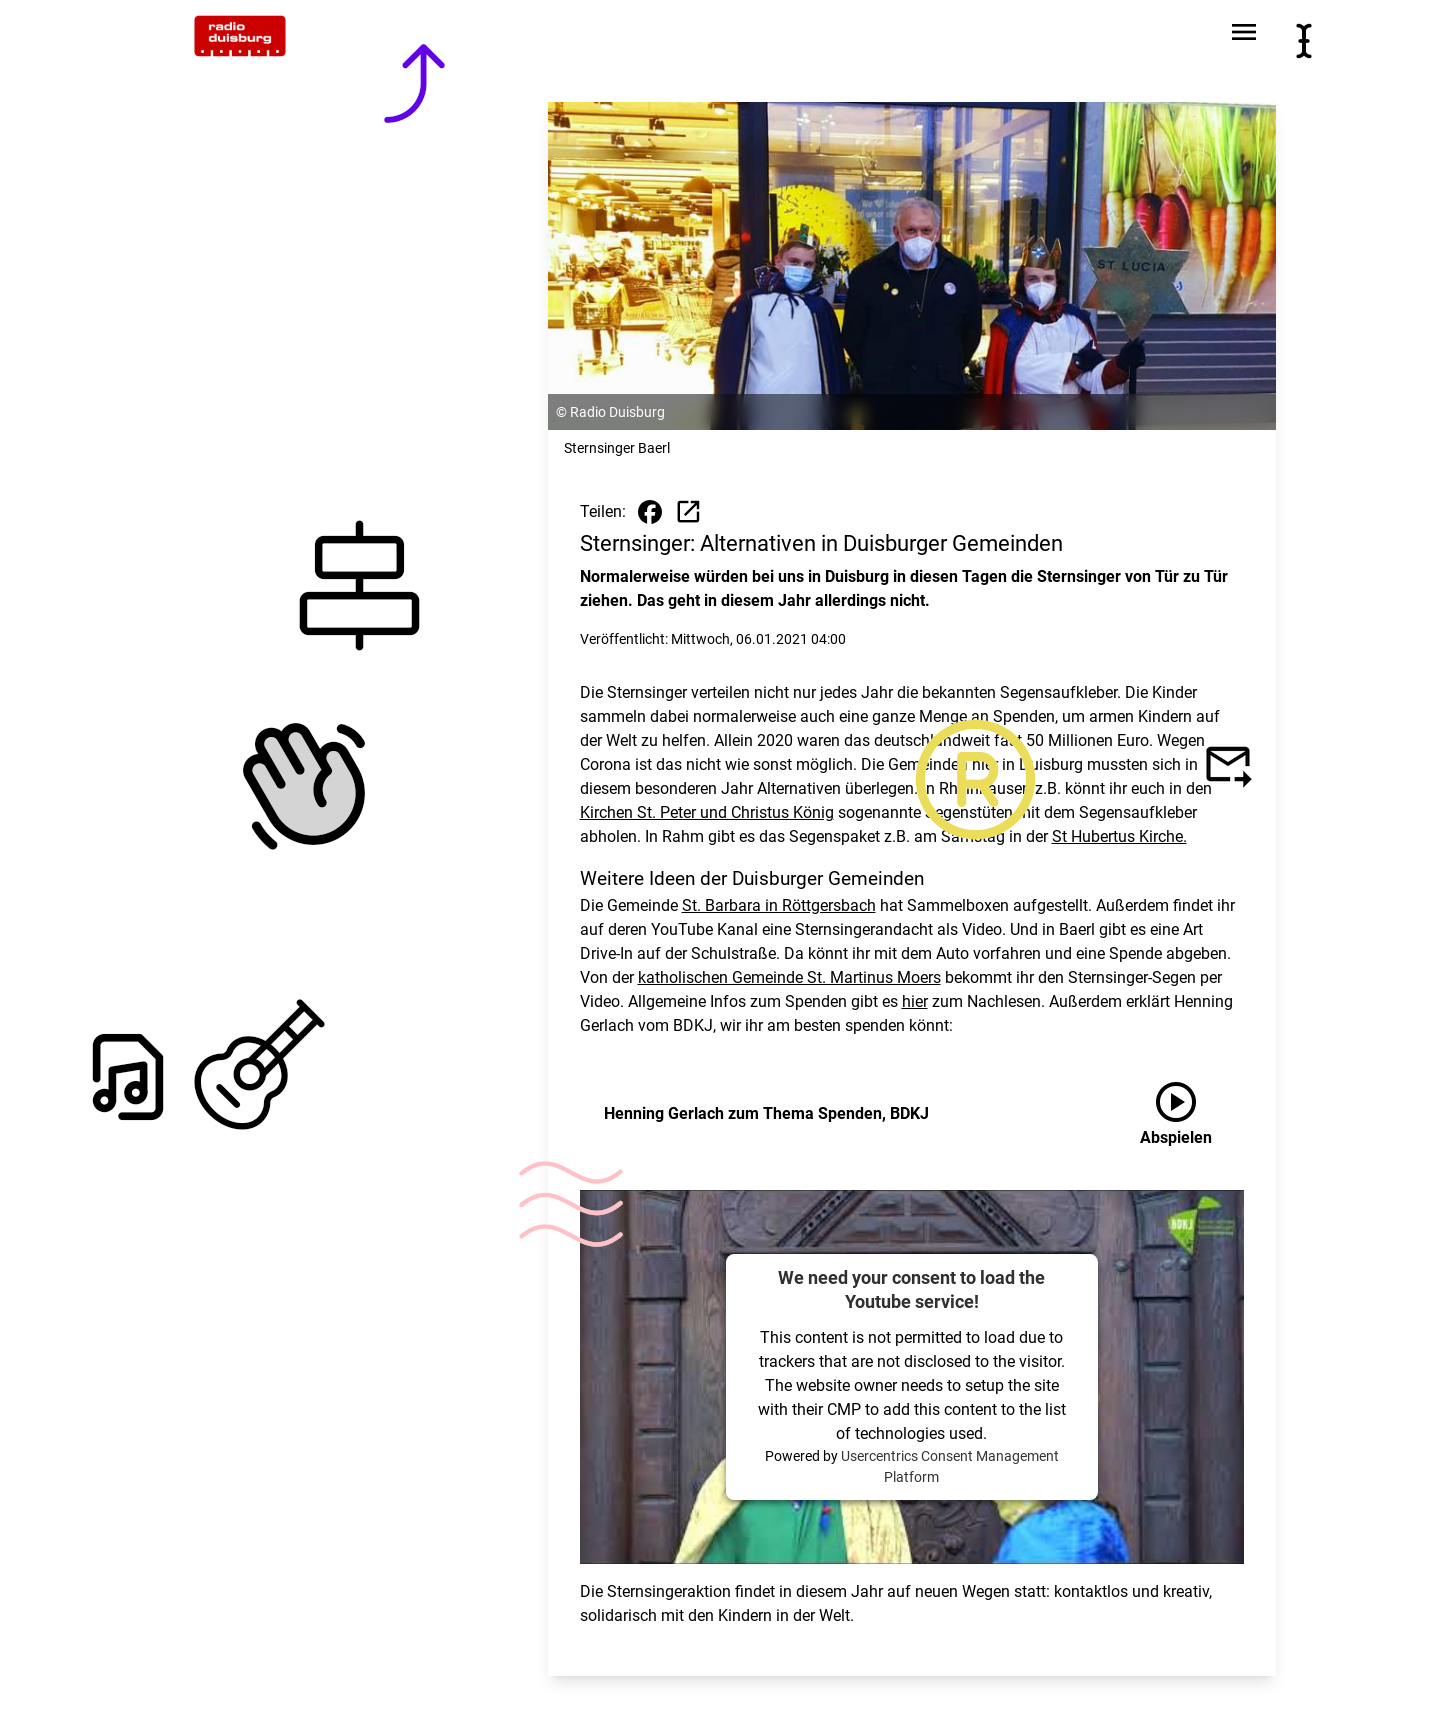  What do you see at coordinates (1228, 764) in the screenshot?
I see `forward an email to another recipient` at bounding box center [1228, 764].